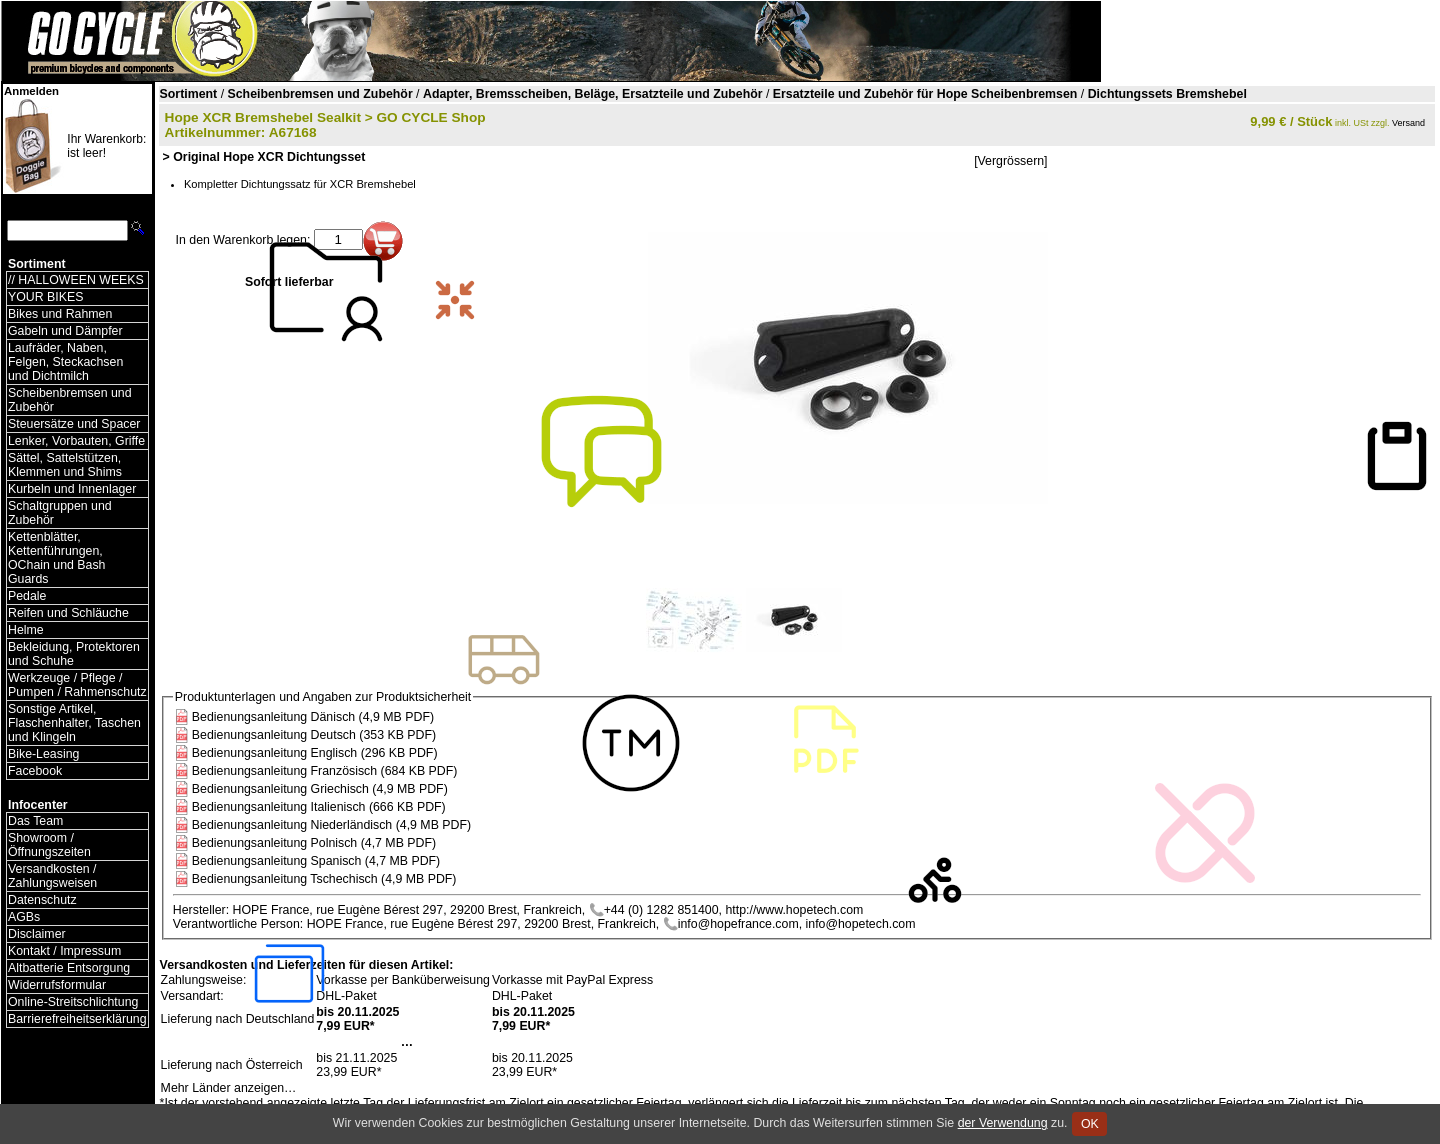 Image resolution: width=1440 pixels, height=1144 pixels. What do you see at coordinates (631, 743) in the screenshot?
I see `indicates trademarked content or branding` at bounding box center [631, 743].